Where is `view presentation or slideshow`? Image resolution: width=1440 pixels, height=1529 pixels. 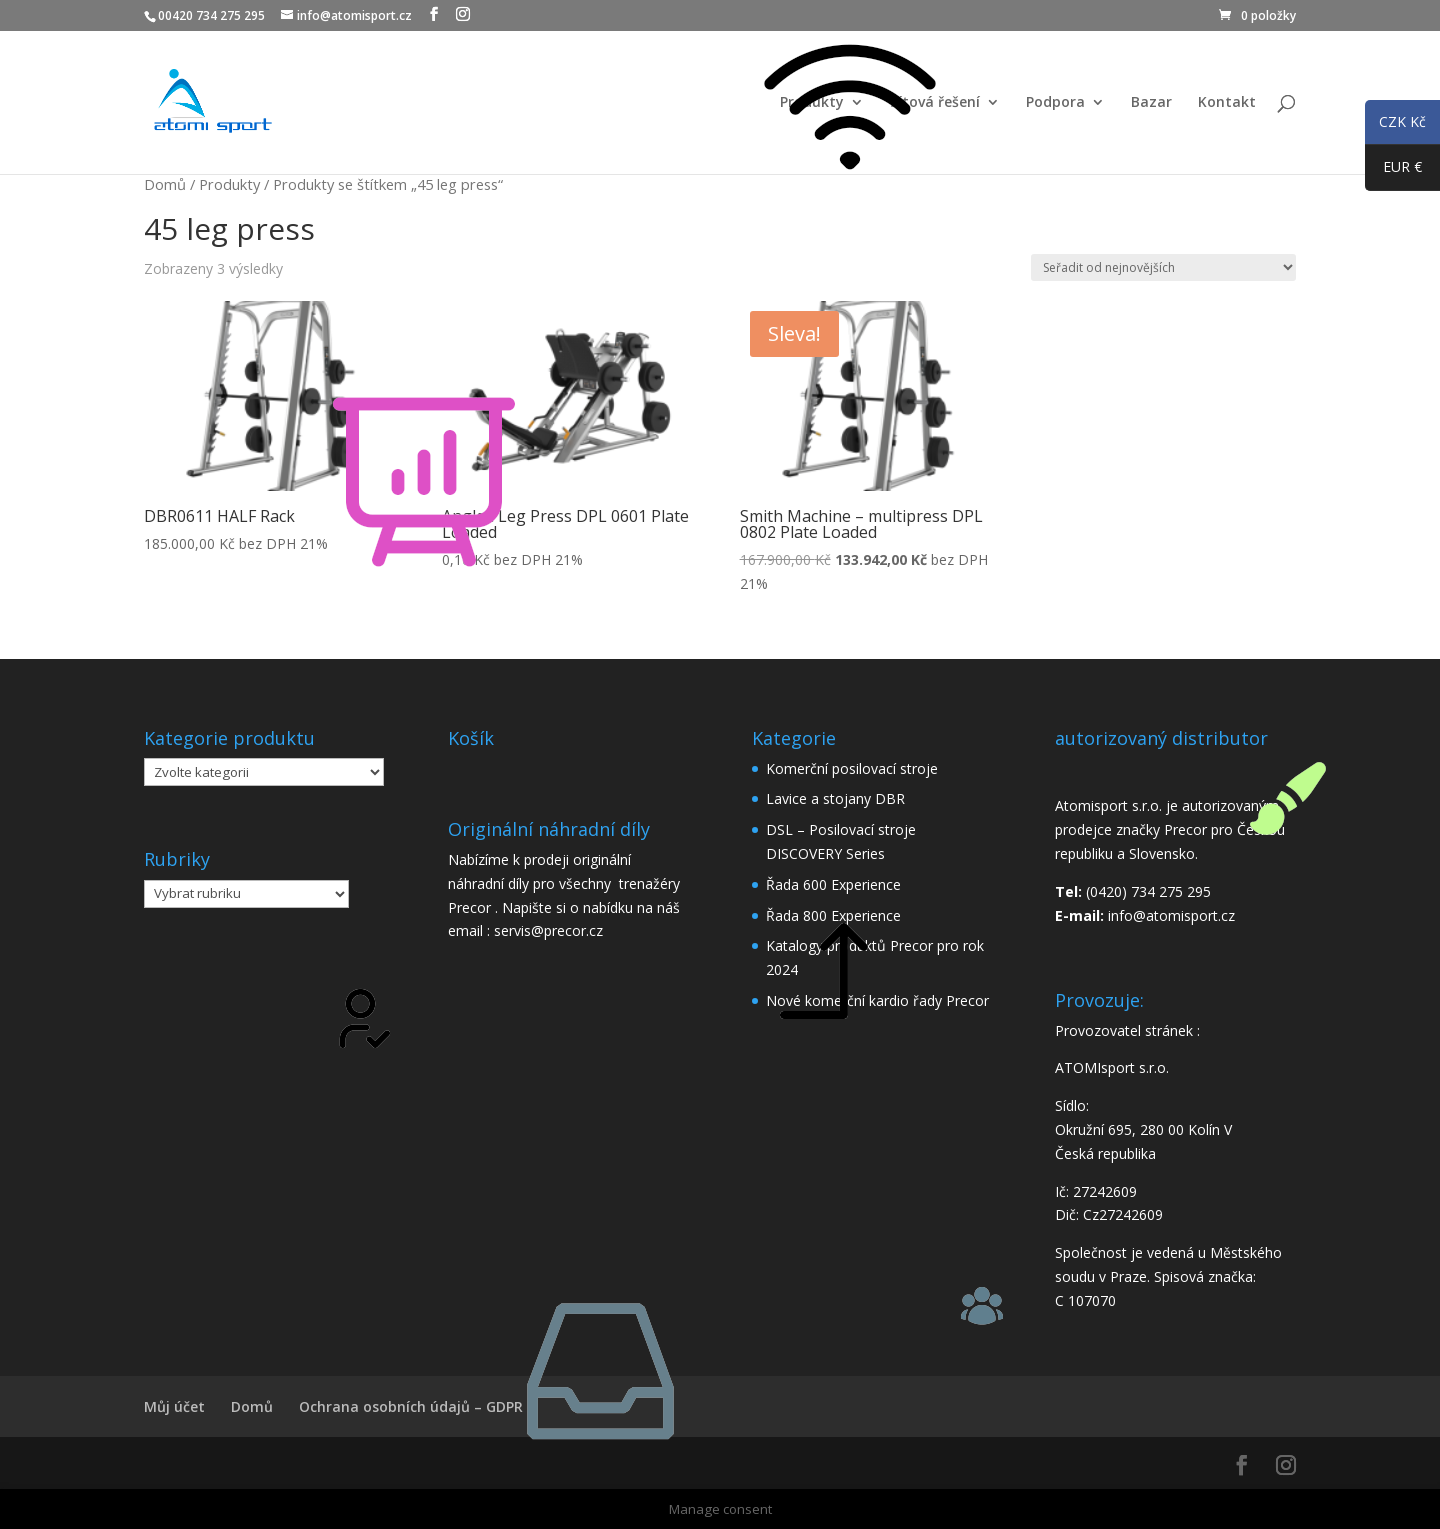 view presentation or slideshow is located at coordinates (424, 482).